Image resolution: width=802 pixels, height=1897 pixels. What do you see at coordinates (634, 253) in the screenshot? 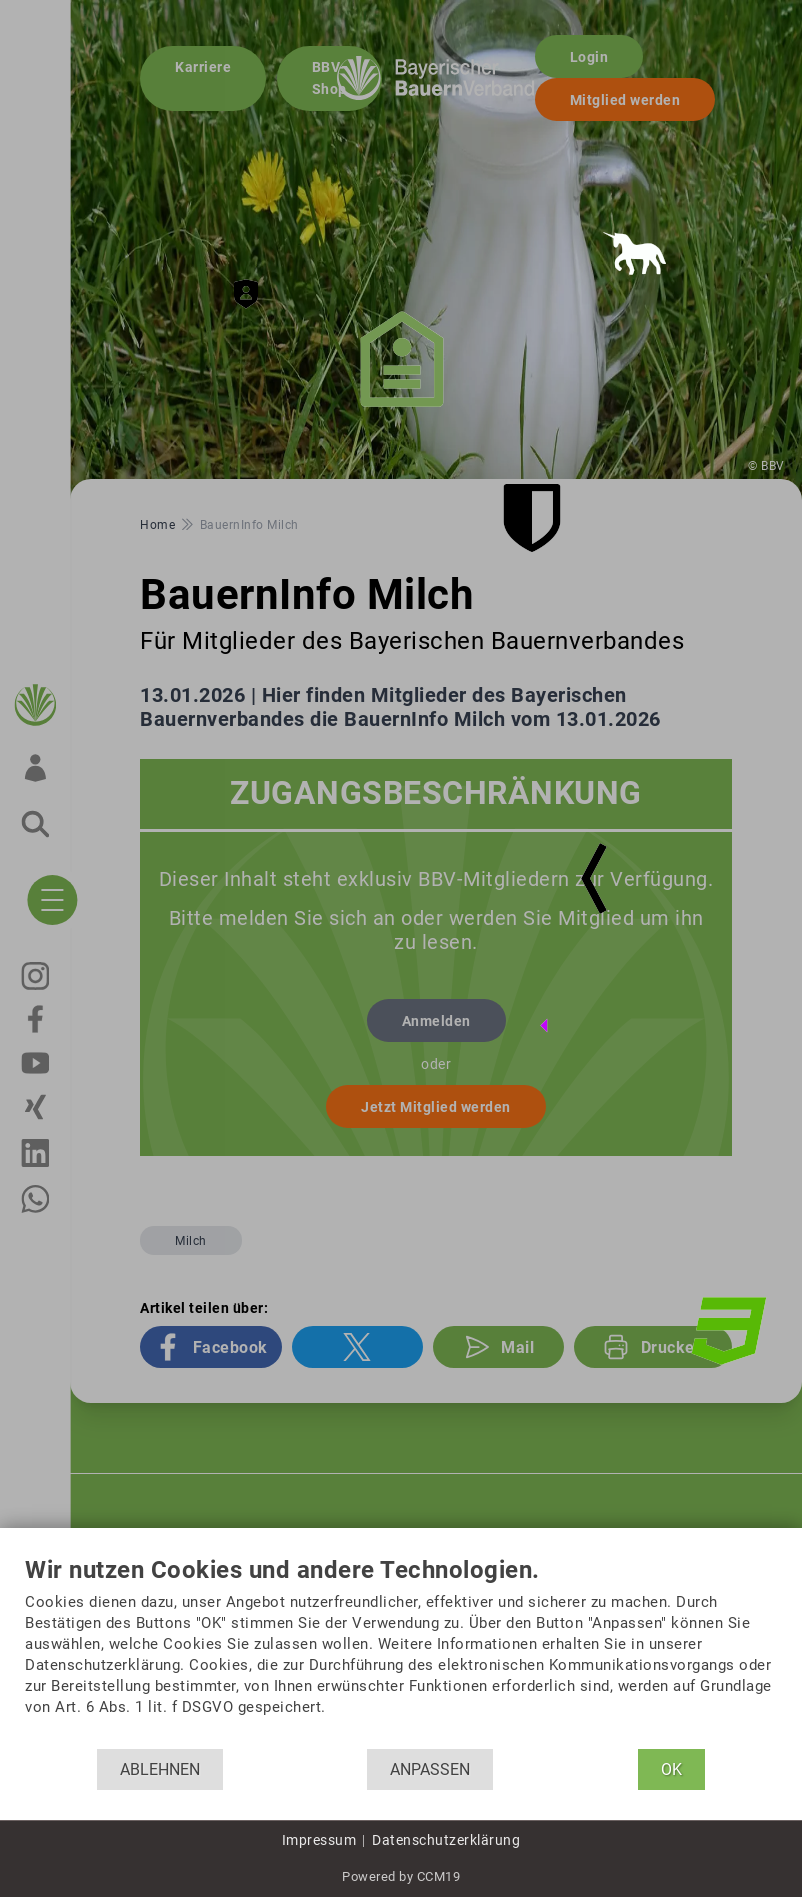
I see `gunicorn python WSGI server branding` at bounding box center [634, 253].